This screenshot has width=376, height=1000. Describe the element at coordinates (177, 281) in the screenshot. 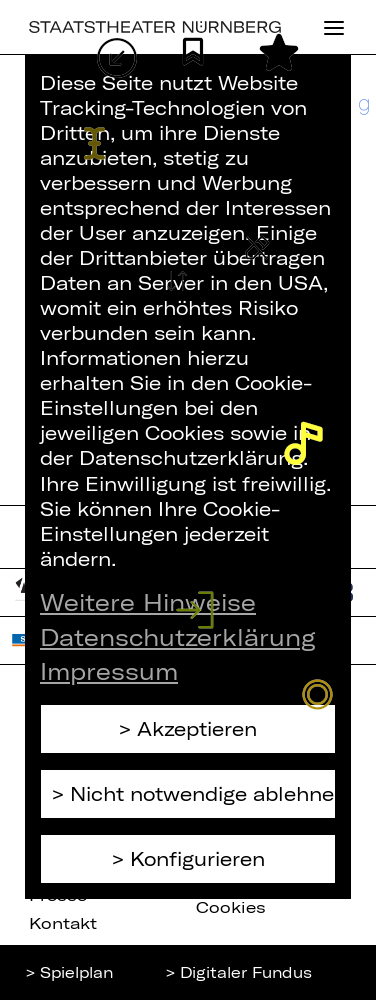

I see `sort items in ascending or descending order` at that location.